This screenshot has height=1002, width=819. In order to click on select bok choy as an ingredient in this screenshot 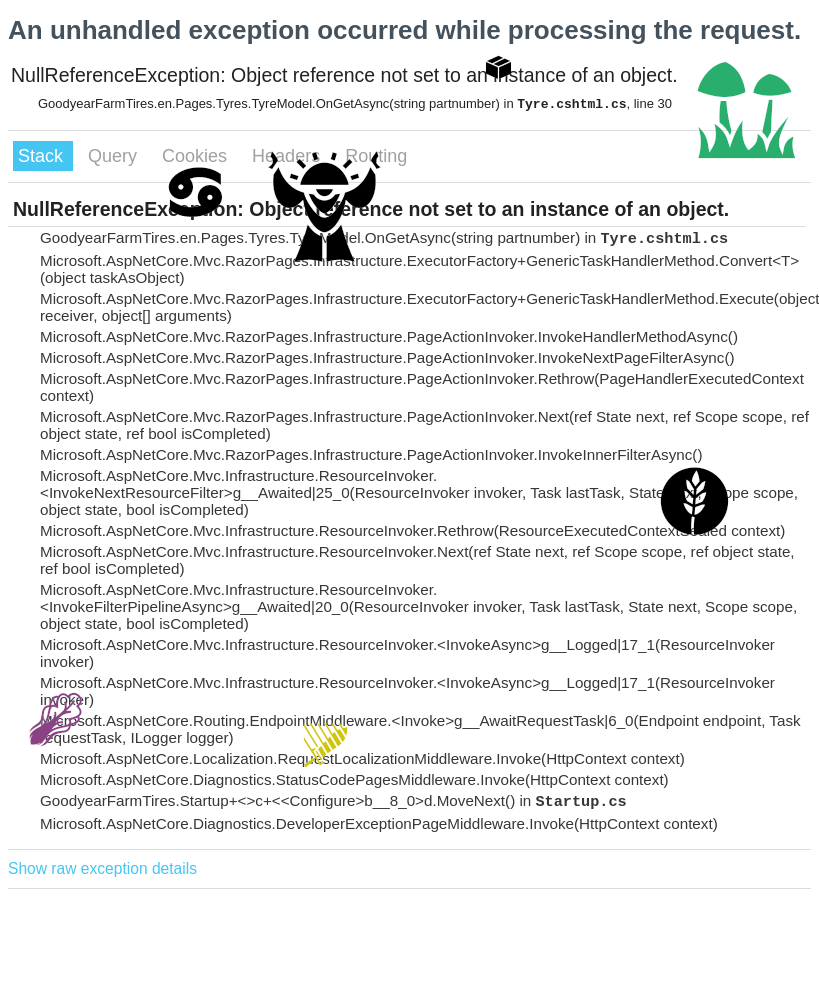, I will do `click(55, 719)`.